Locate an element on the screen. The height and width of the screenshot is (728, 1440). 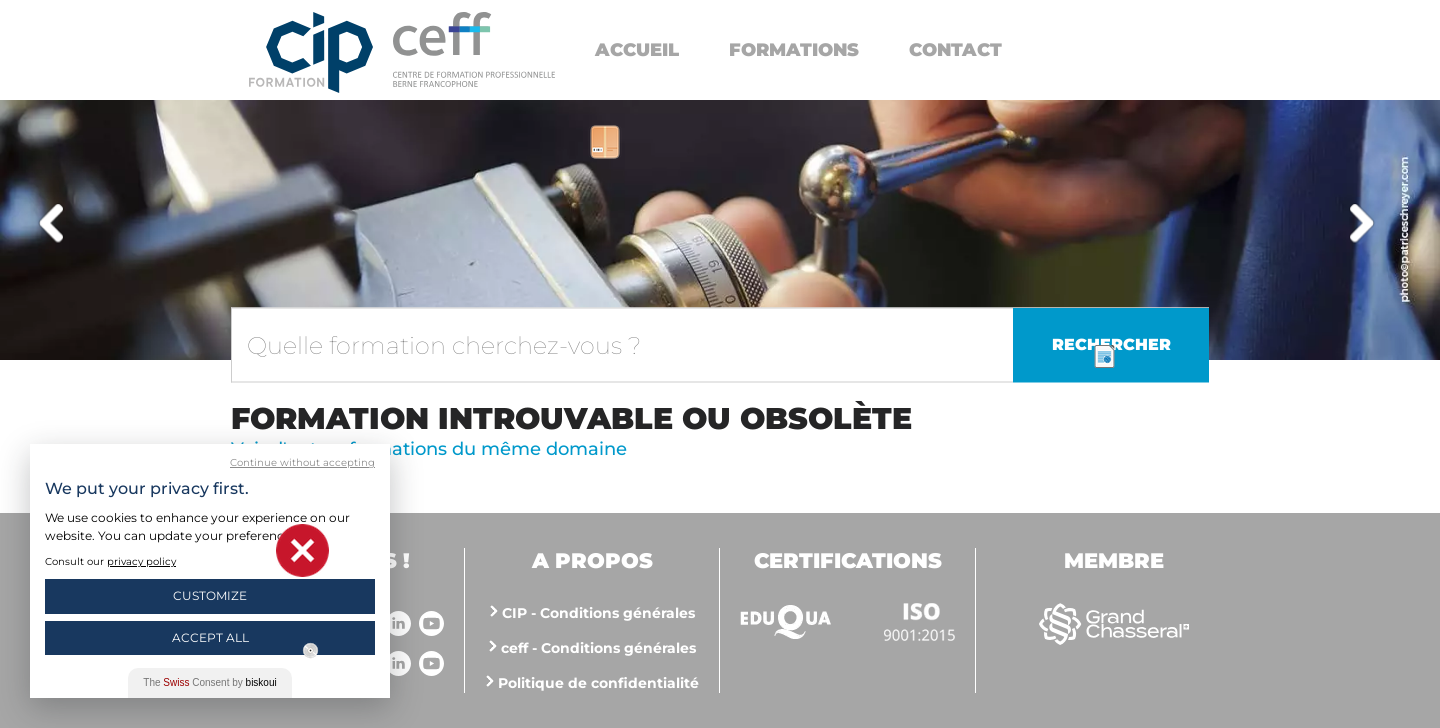
access CD/DVD drive or optical media is located at coordinates (310, 650).